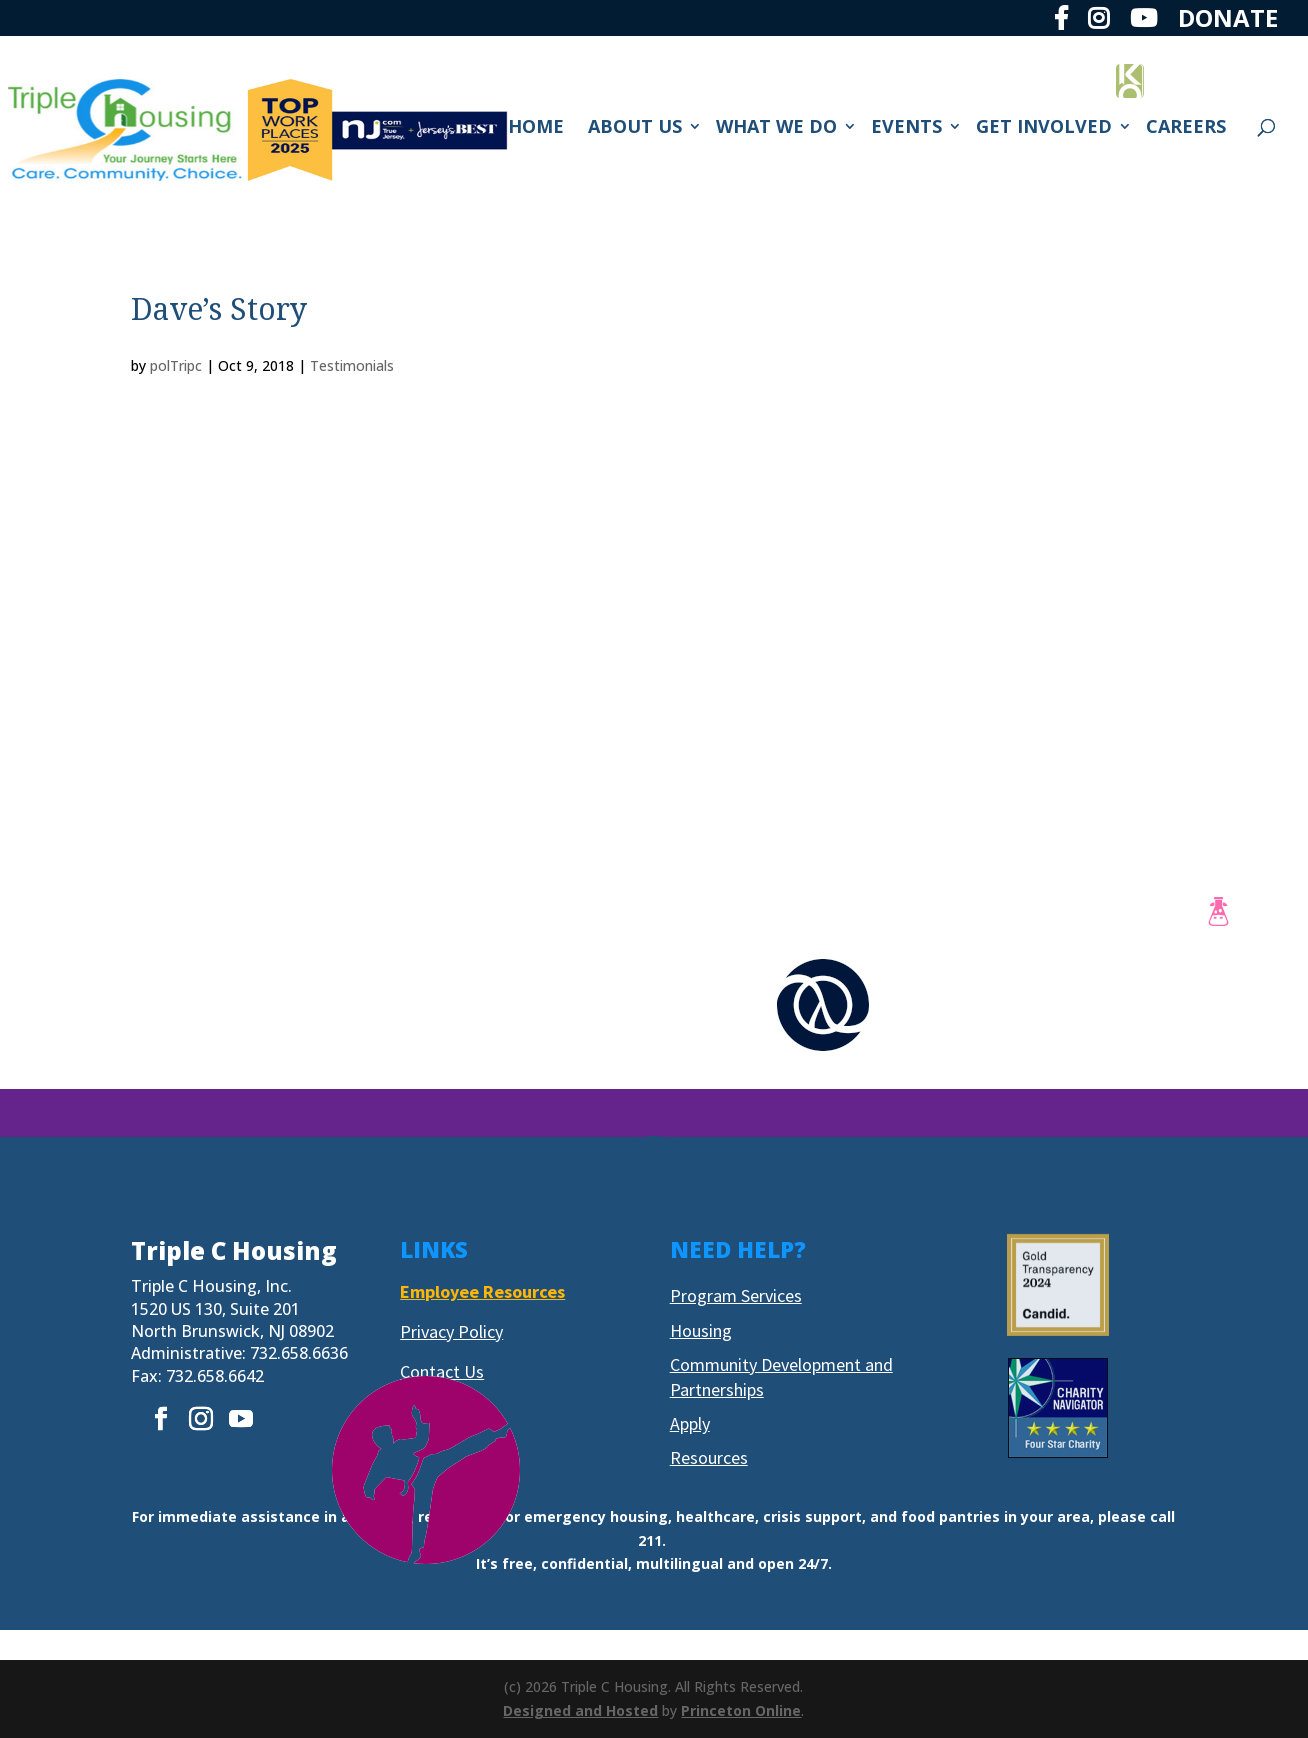 Image resolution: width=1308 pixels, height=1738 pixels. What do you see at coordinates (823, 1005) in the screenshot?
I see `clojure programming language logo` at bounding box center [823, 1005].